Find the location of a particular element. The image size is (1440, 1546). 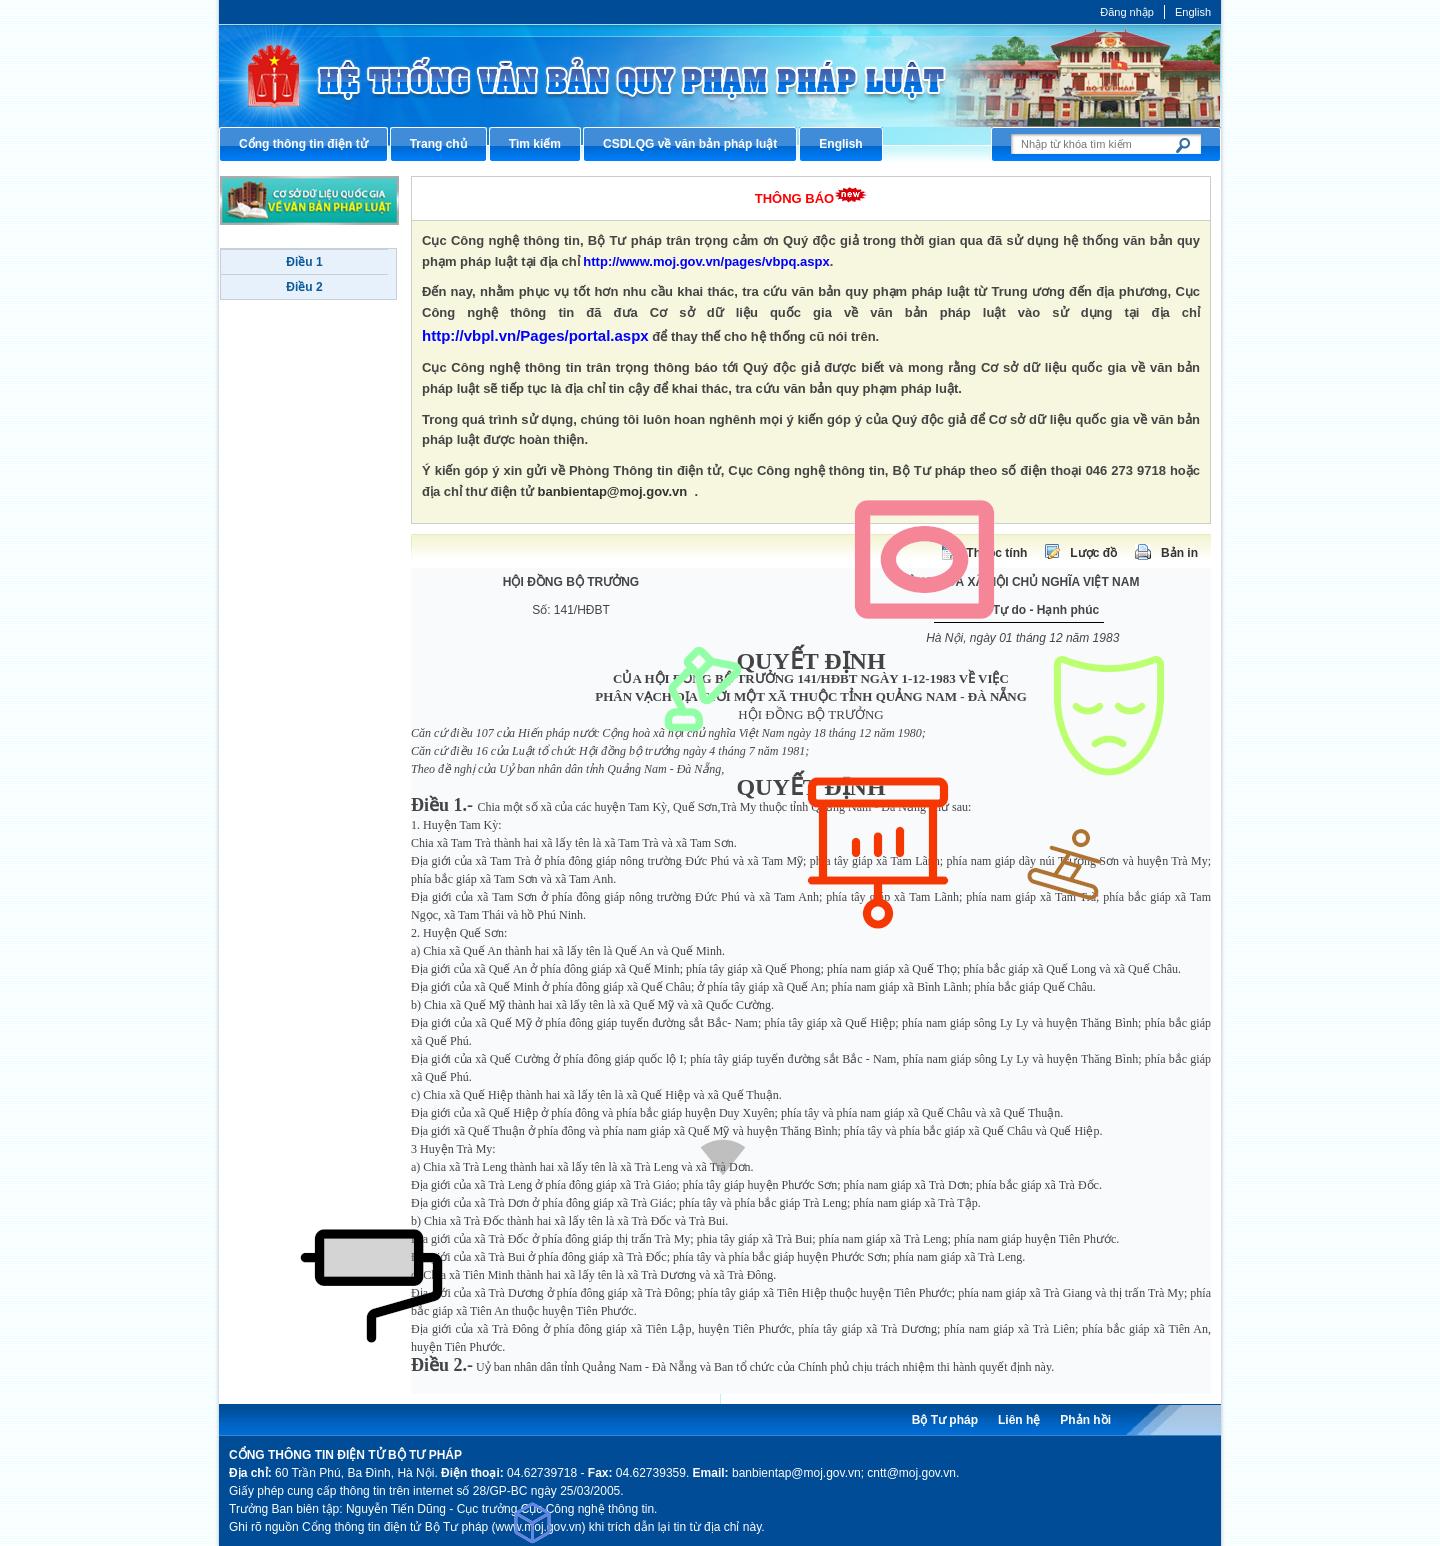

customize theme or appearance settings is located at coordinates (371, 1276).